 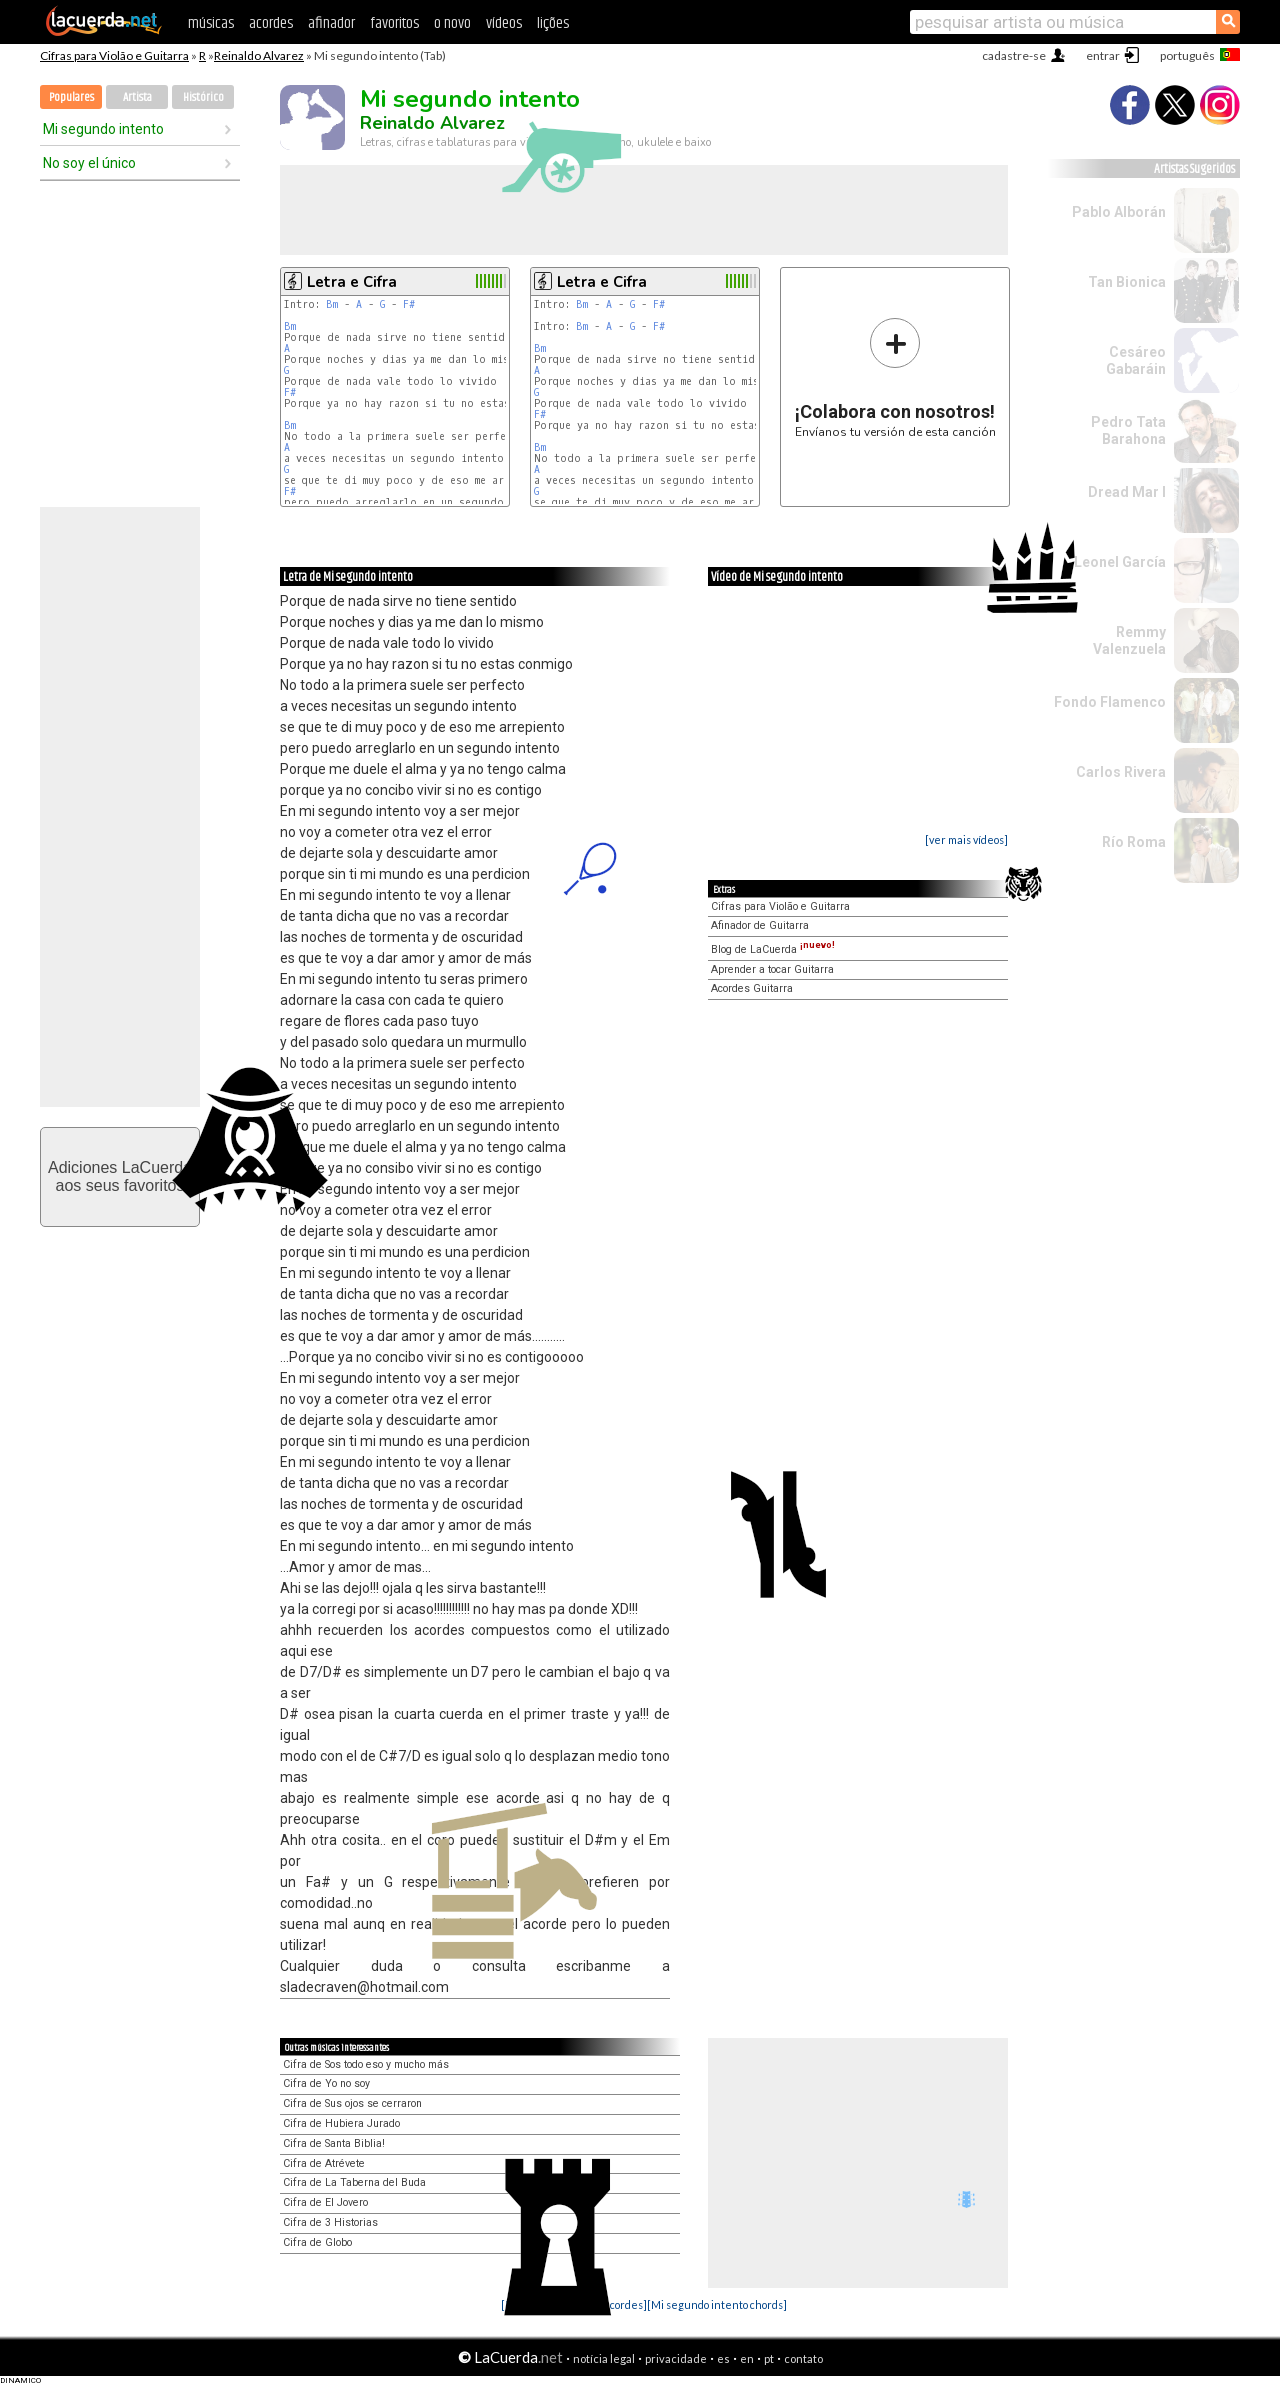 I want to click on place defensive barrier or fortification, so click(x=1032, y=567).